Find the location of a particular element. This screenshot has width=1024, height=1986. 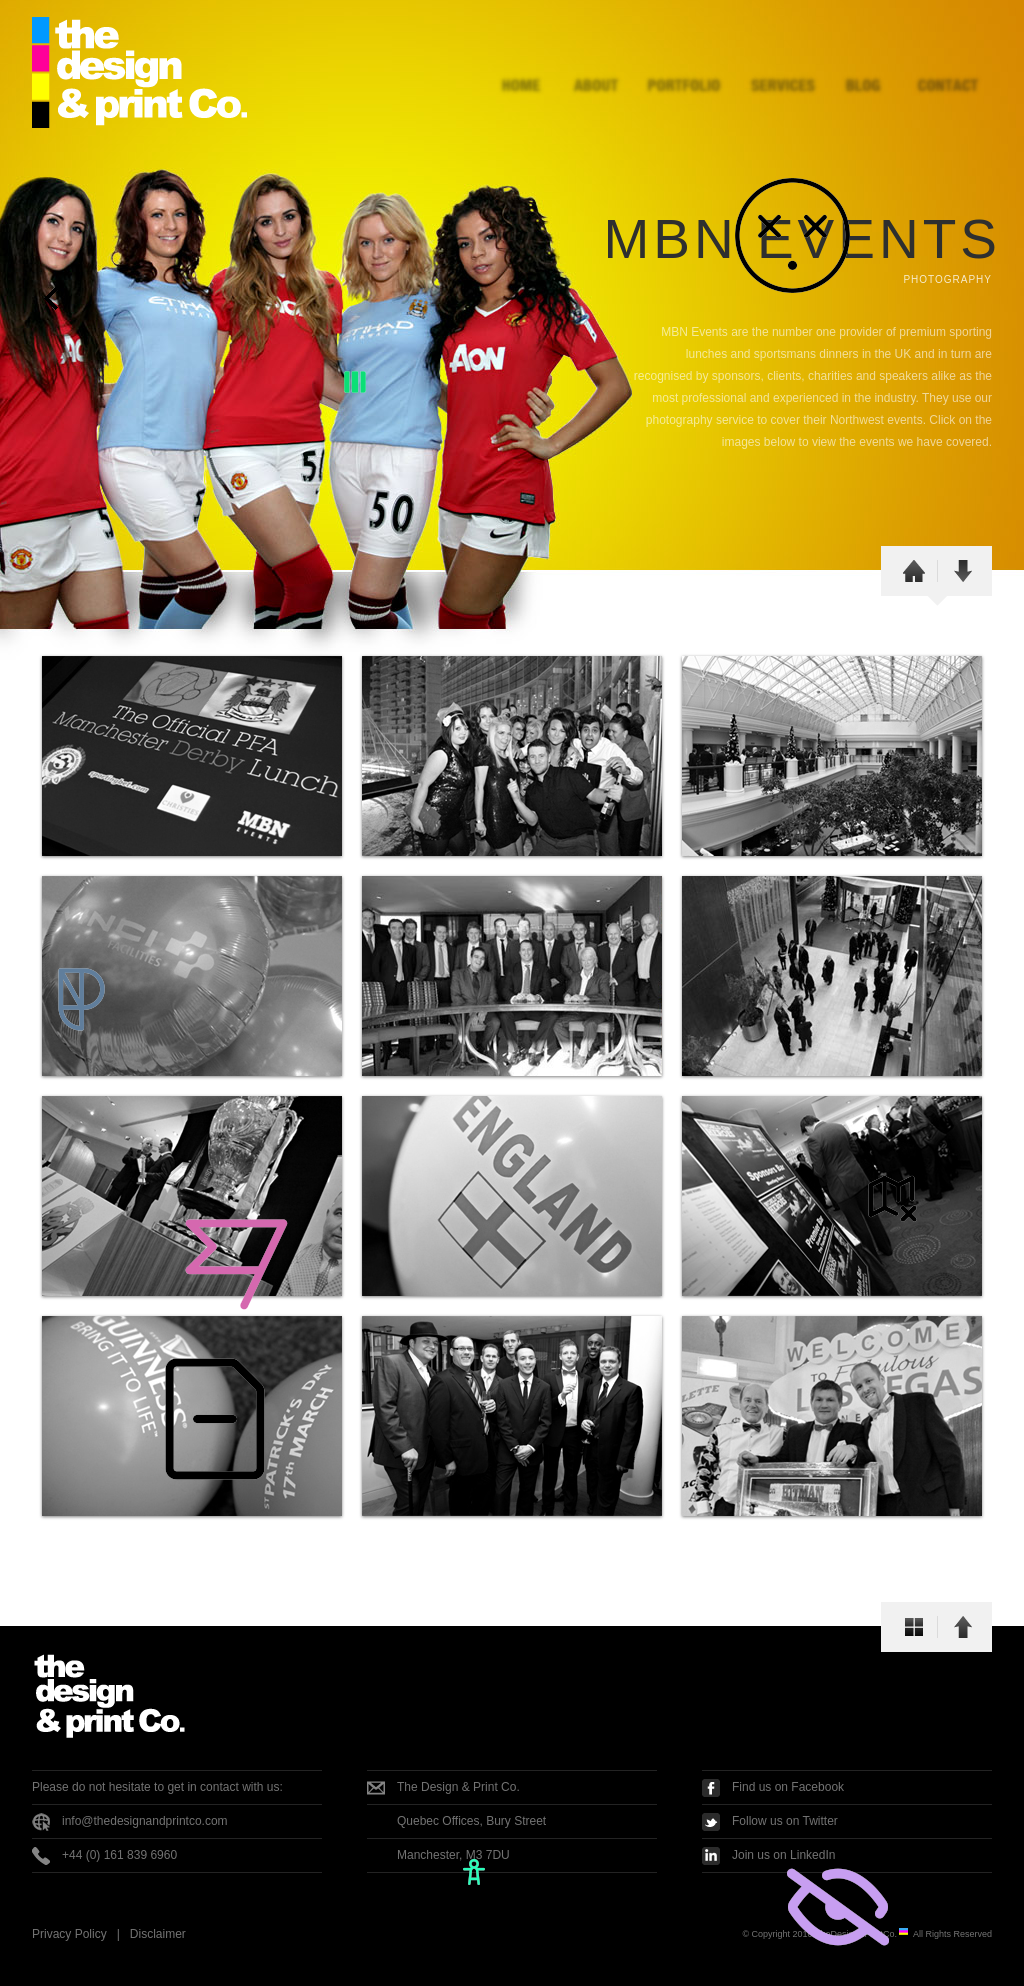

access accessibility settings is located at coordinates (474, 1872).